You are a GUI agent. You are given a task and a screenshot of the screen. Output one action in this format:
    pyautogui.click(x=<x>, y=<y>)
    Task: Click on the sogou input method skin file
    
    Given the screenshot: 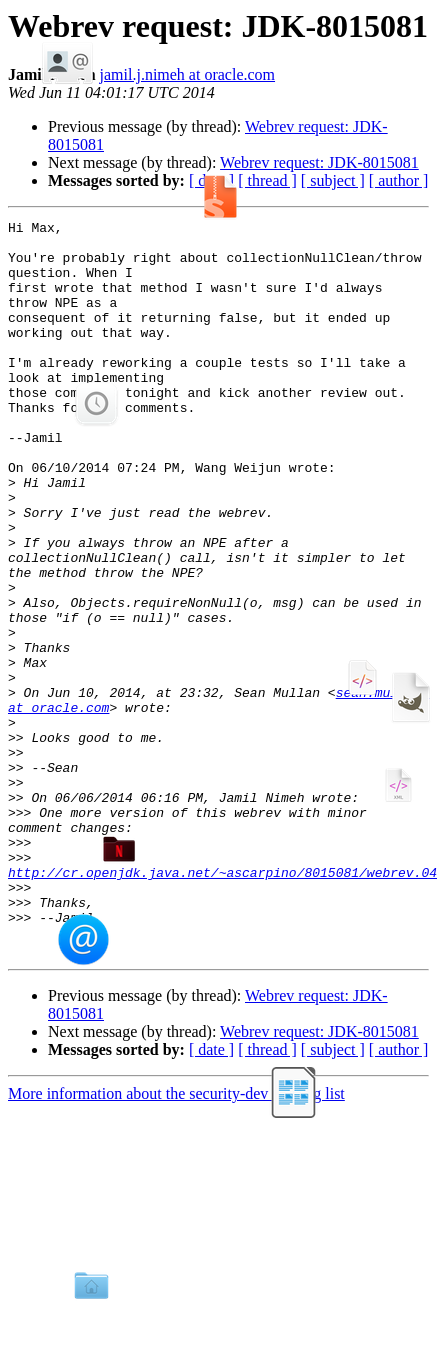 What is the action you would take?
    pyautogui.click(x=220, y=197)
    